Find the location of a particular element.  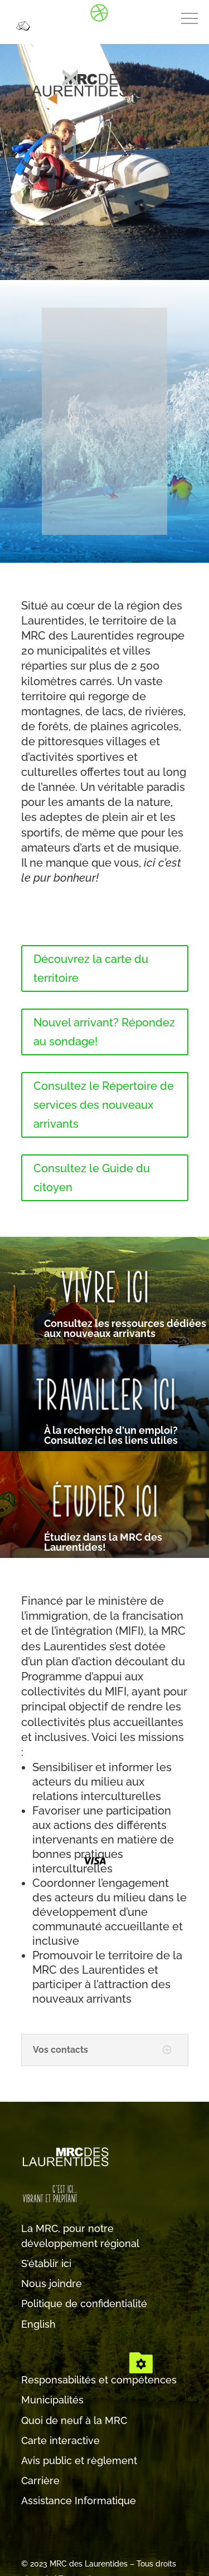

access folder settings or preferences is located at coordinates (141, 2363).